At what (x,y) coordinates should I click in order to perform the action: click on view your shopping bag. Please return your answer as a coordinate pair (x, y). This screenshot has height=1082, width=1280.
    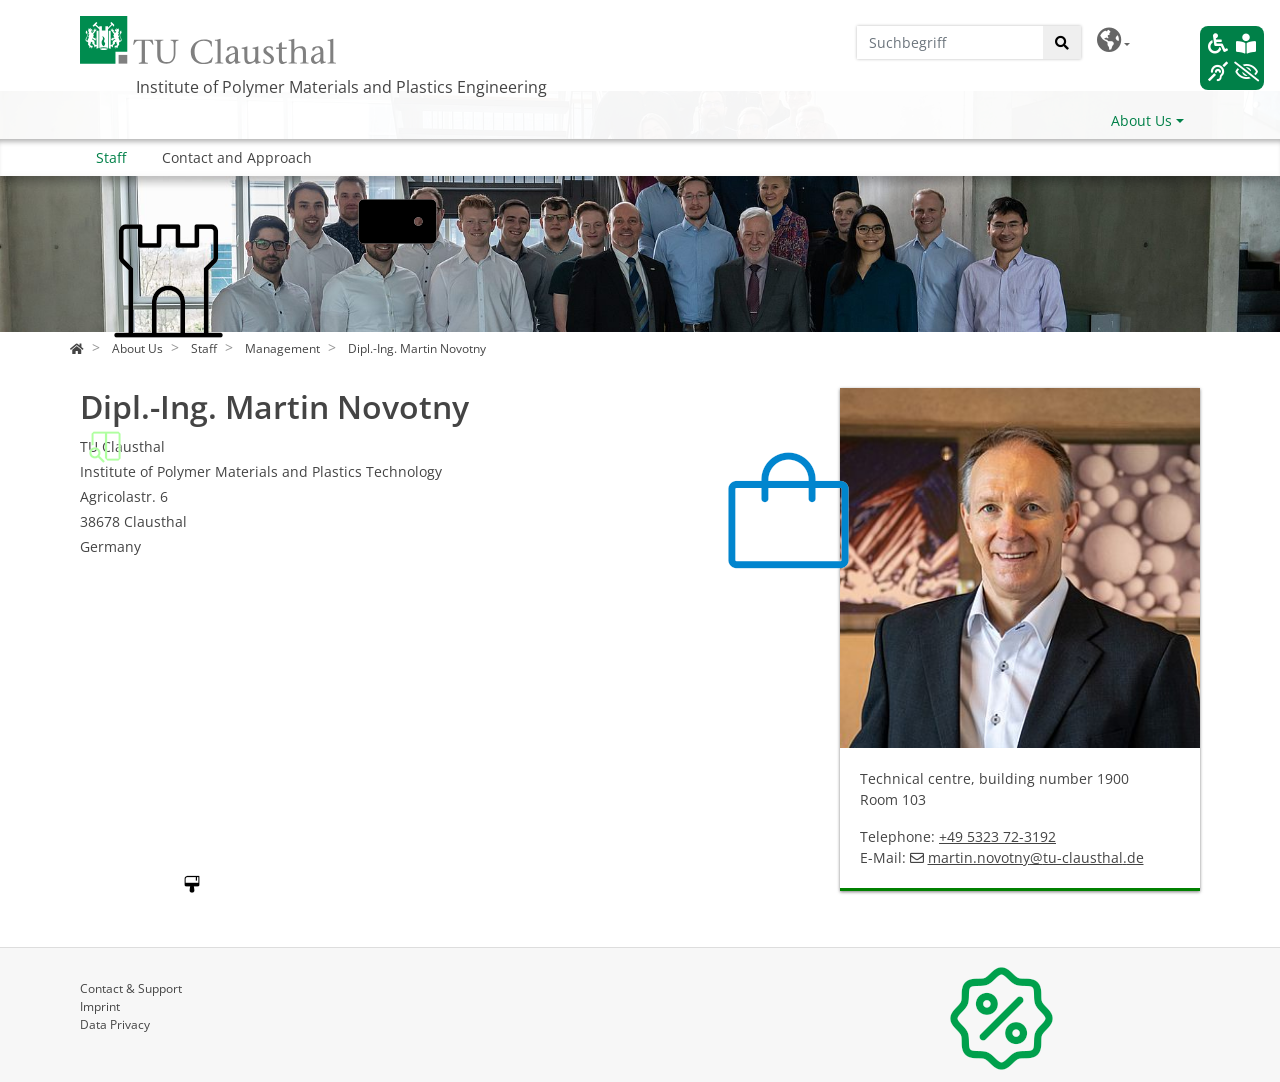
    Looking at the image, I should click on (788, 517).